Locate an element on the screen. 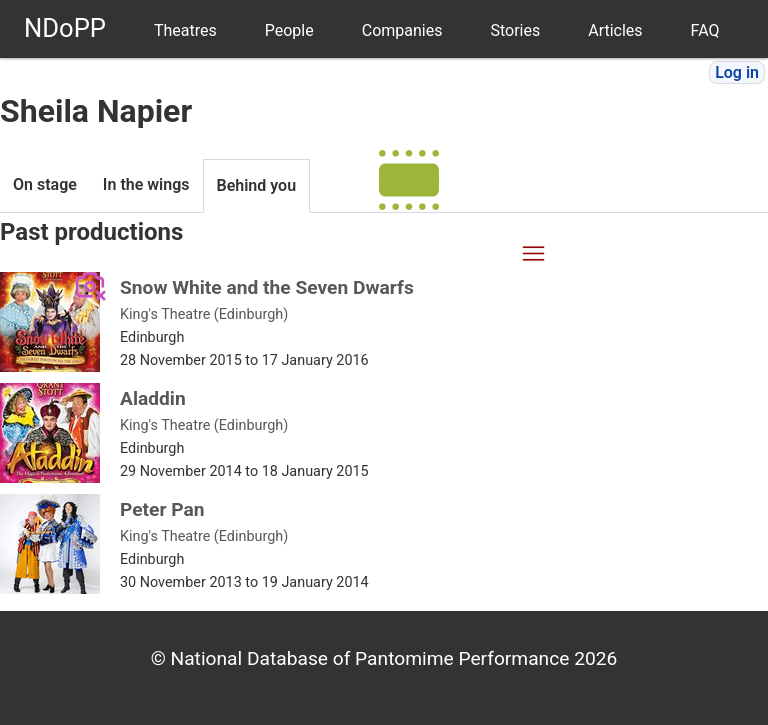 Image resolution: width=768 pixels, height=725 pixels. collapse content upward is located at coordinates (38, 525).